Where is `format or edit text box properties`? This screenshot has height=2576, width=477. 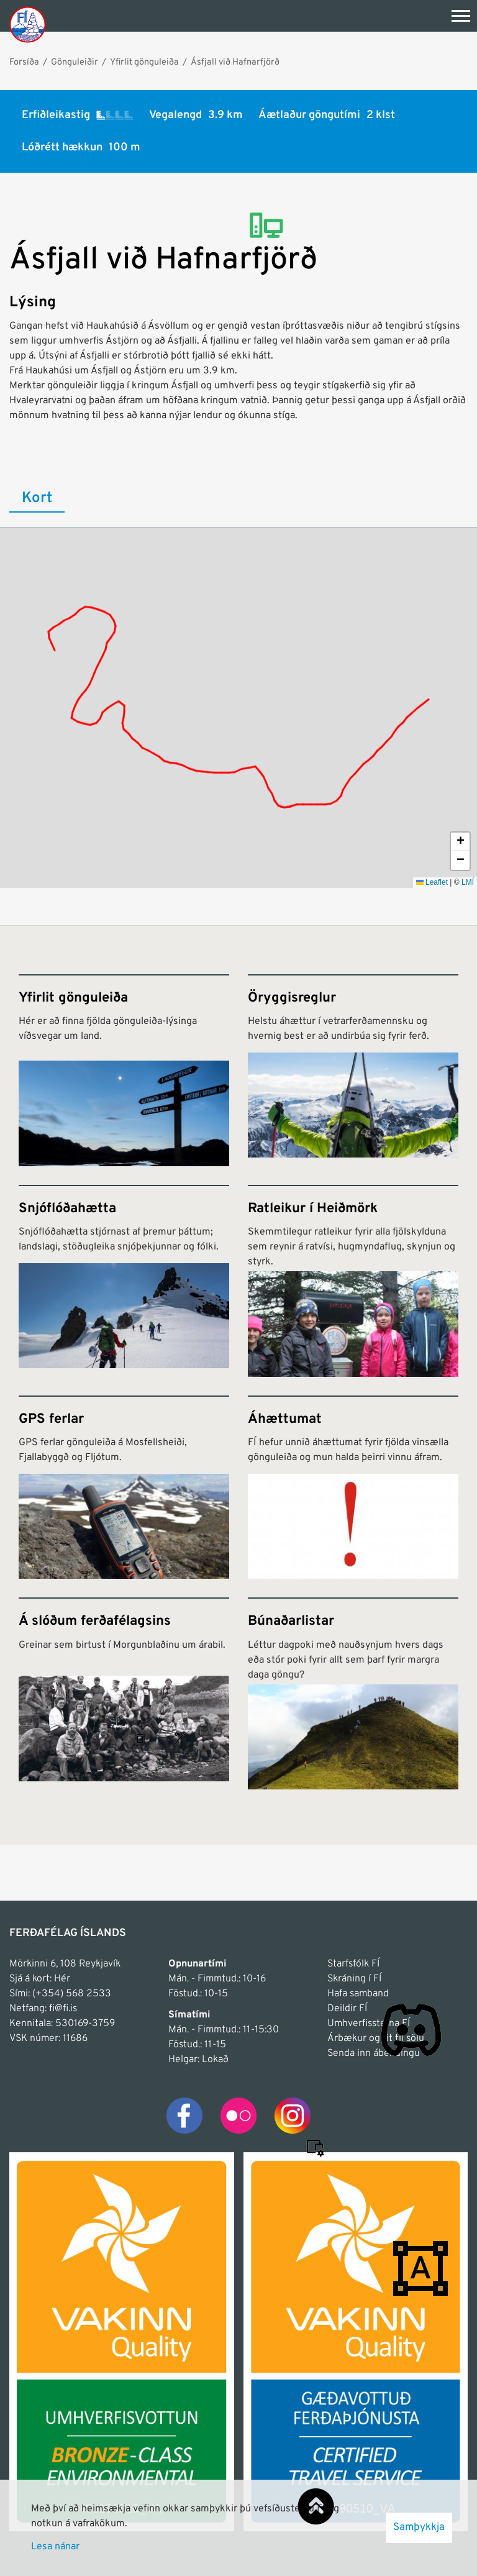 format or edit text box properties is located at coordinates (420, 2268).